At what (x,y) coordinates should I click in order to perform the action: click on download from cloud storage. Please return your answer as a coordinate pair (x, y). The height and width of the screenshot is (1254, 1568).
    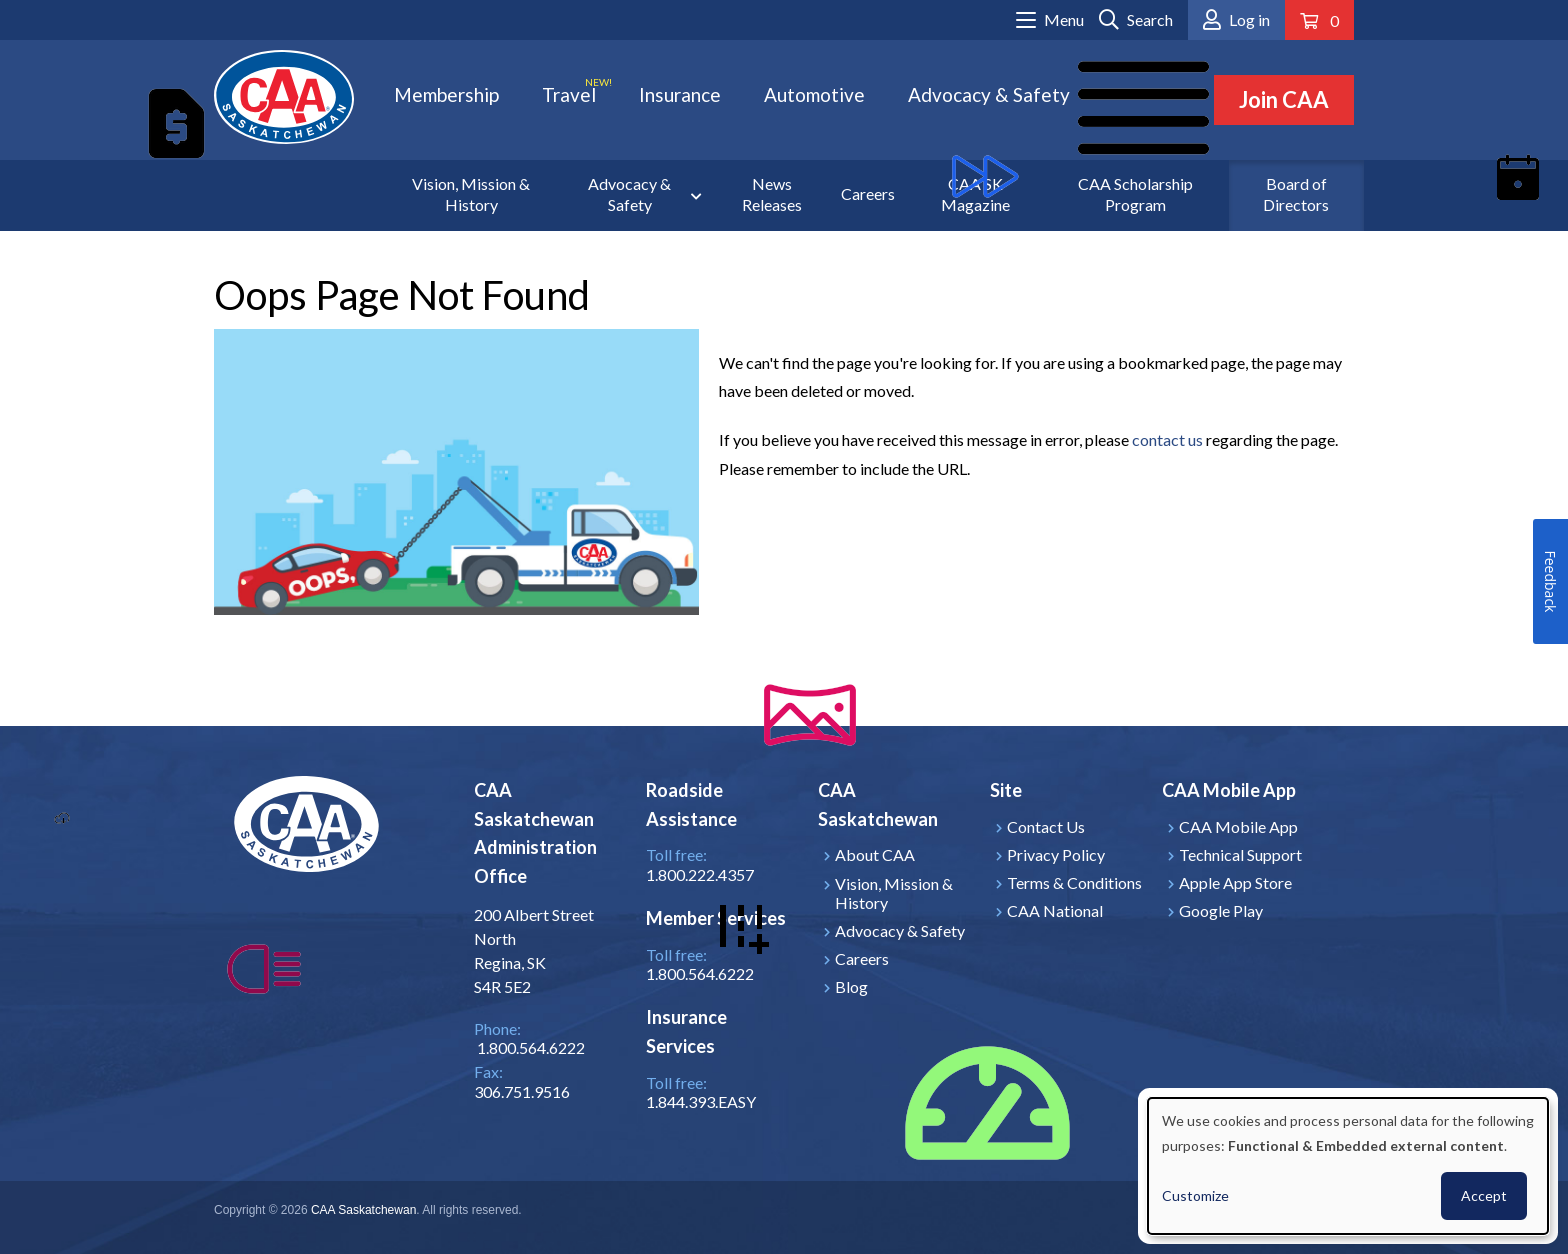
    Looking at the image, I should click on (62, 818).